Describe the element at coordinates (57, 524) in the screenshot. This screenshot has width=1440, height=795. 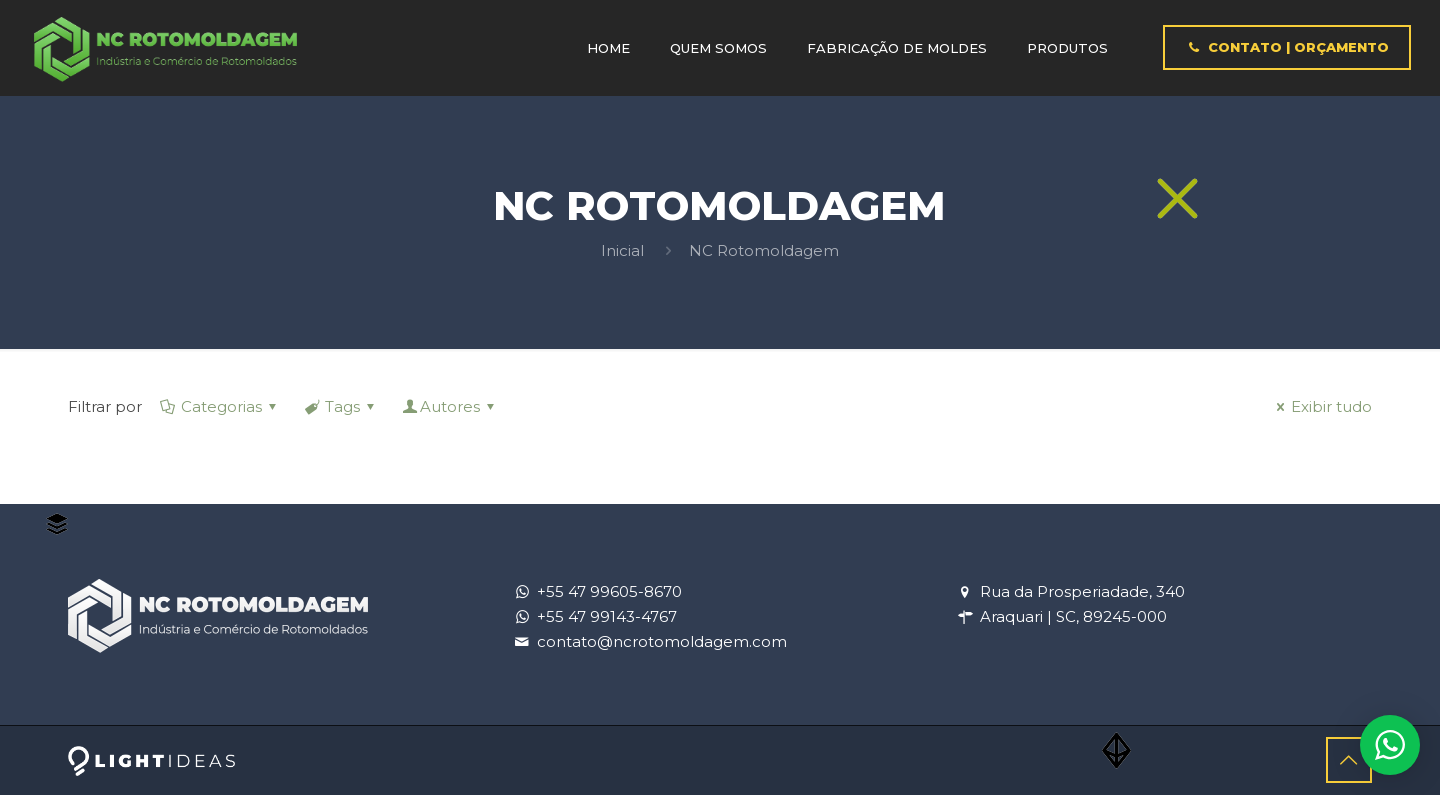
I see `open Buffer social media scheduling app` at that location.